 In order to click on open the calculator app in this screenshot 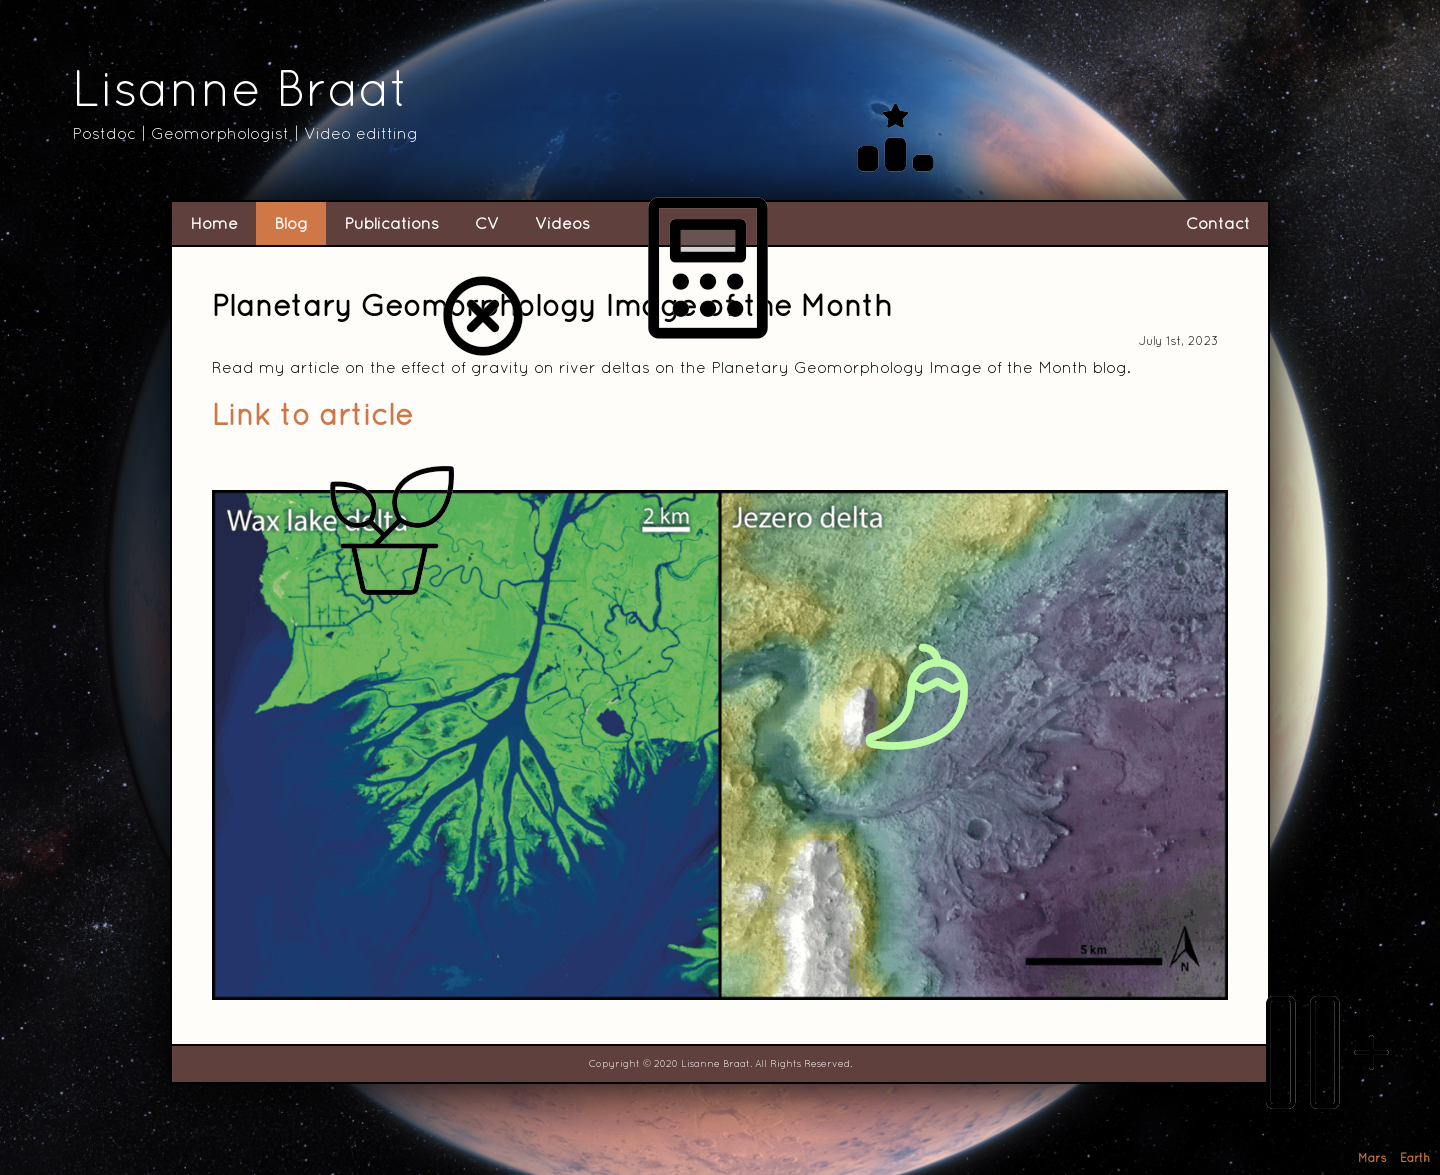, I will do `click(708, 268)`.